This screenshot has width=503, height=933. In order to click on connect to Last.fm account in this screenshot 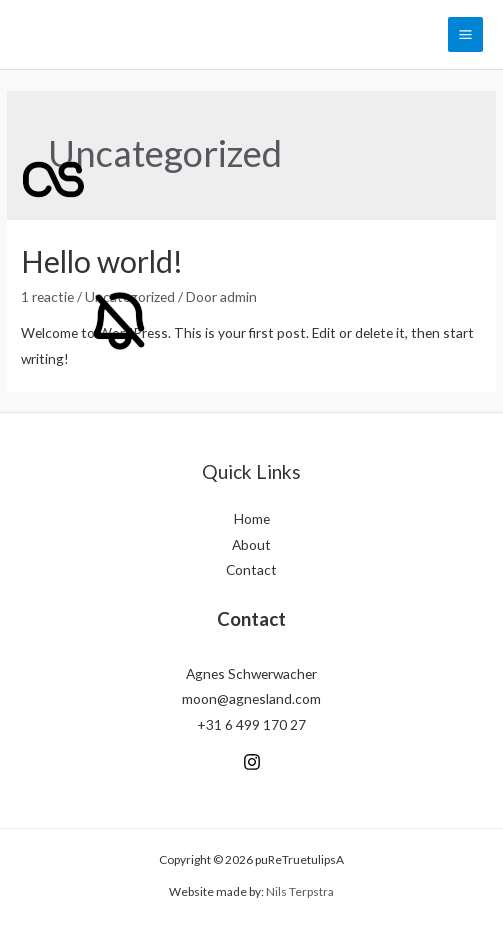, I will do `click(53, 178)`.